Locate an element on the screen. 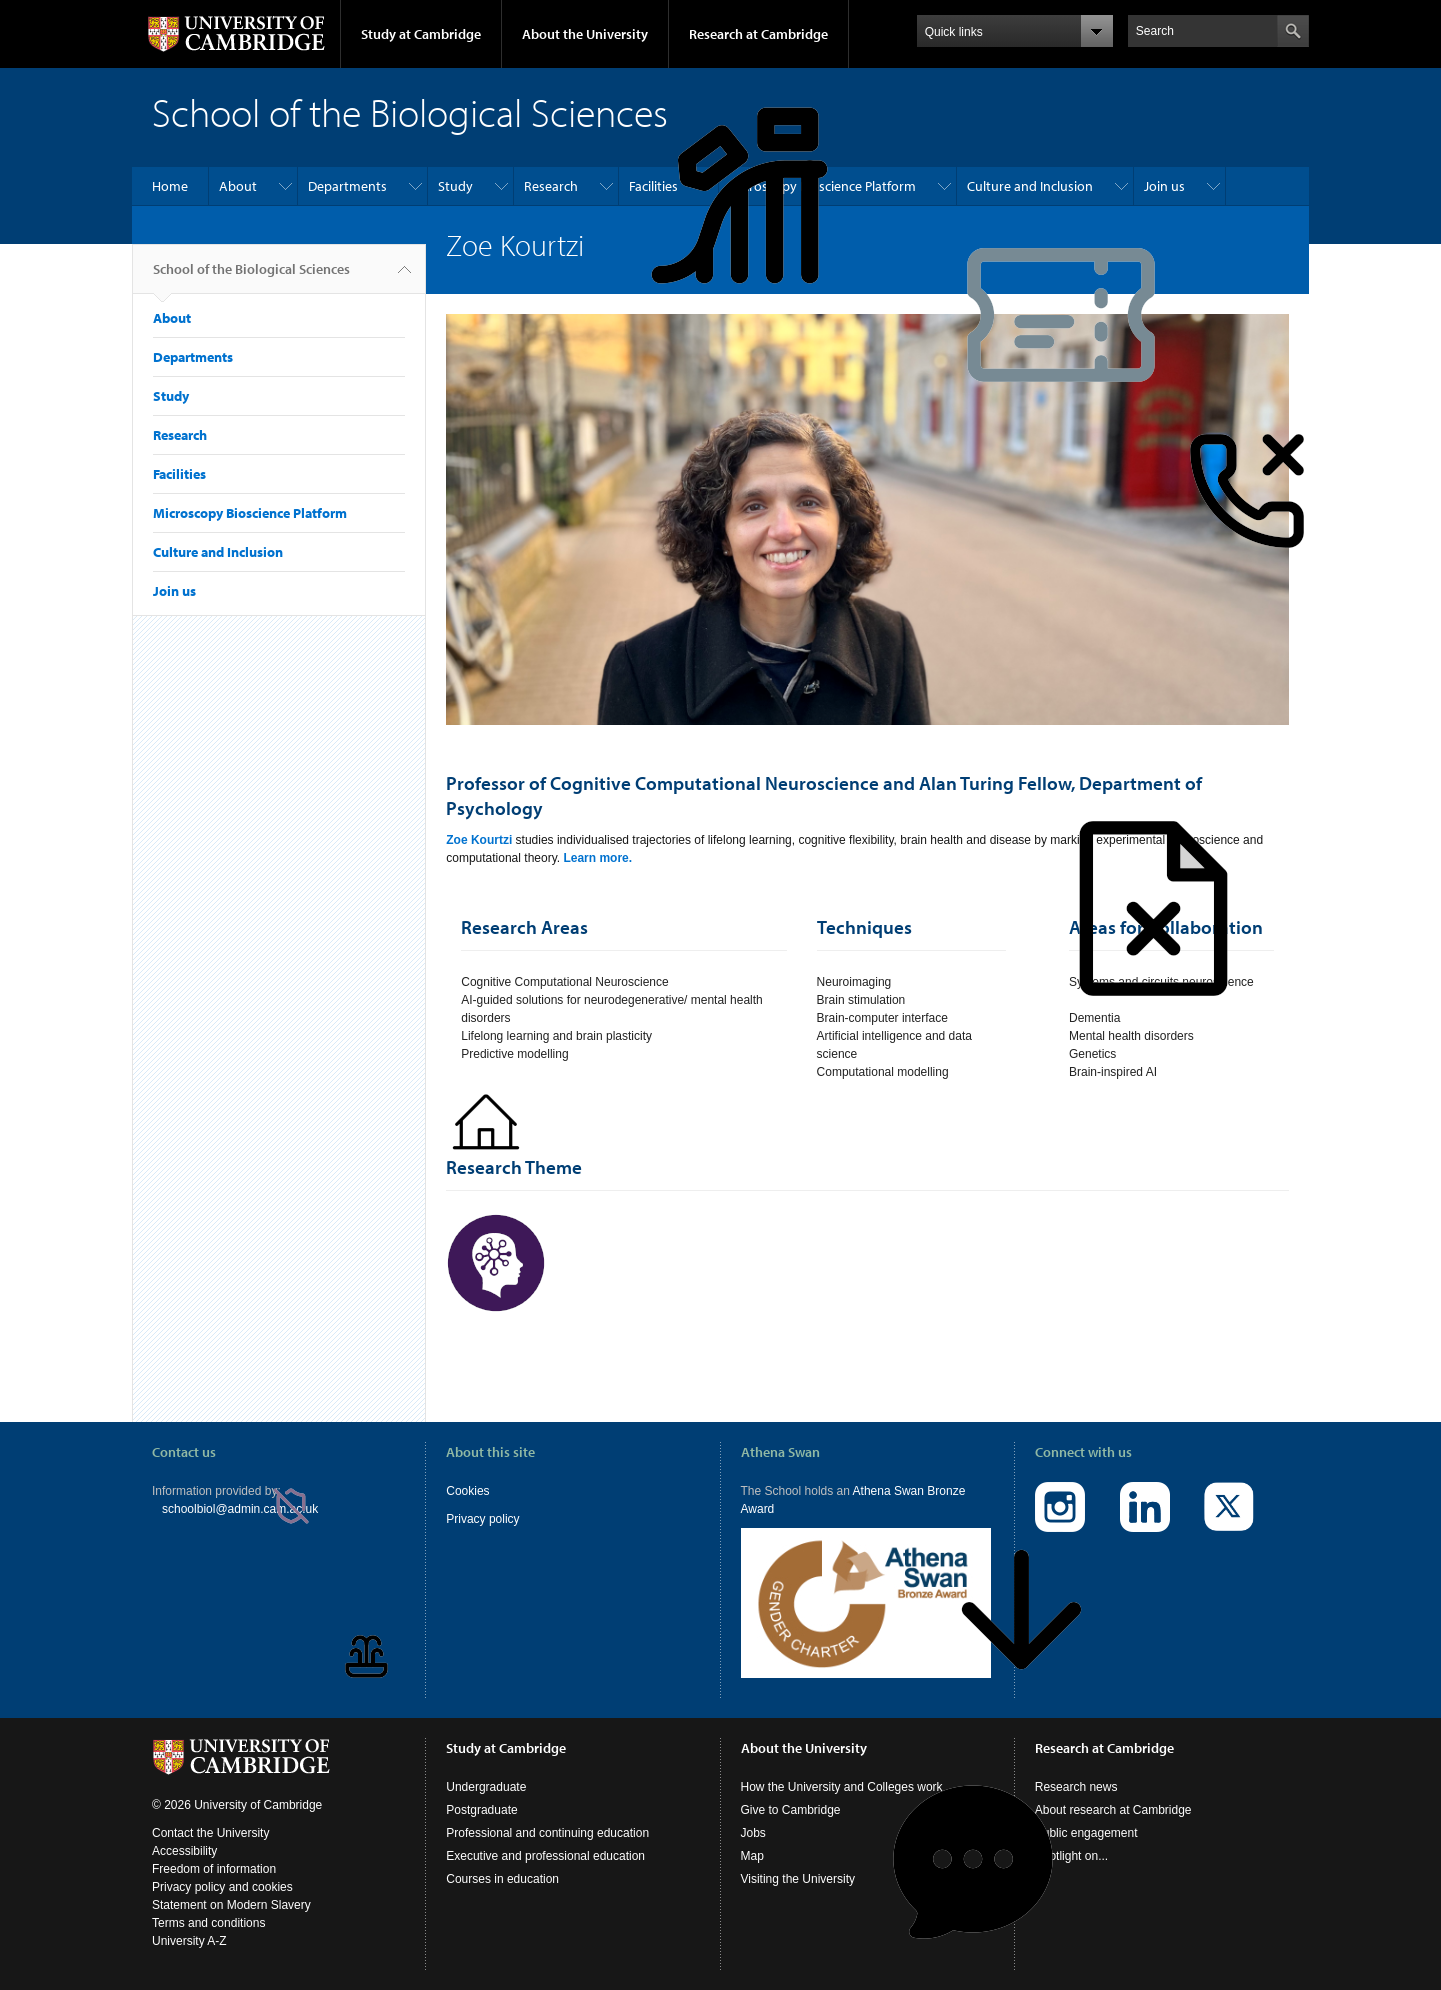 The image size is (1441, 1990). scroll down or view more content is located at coordinates (1021, 1609).